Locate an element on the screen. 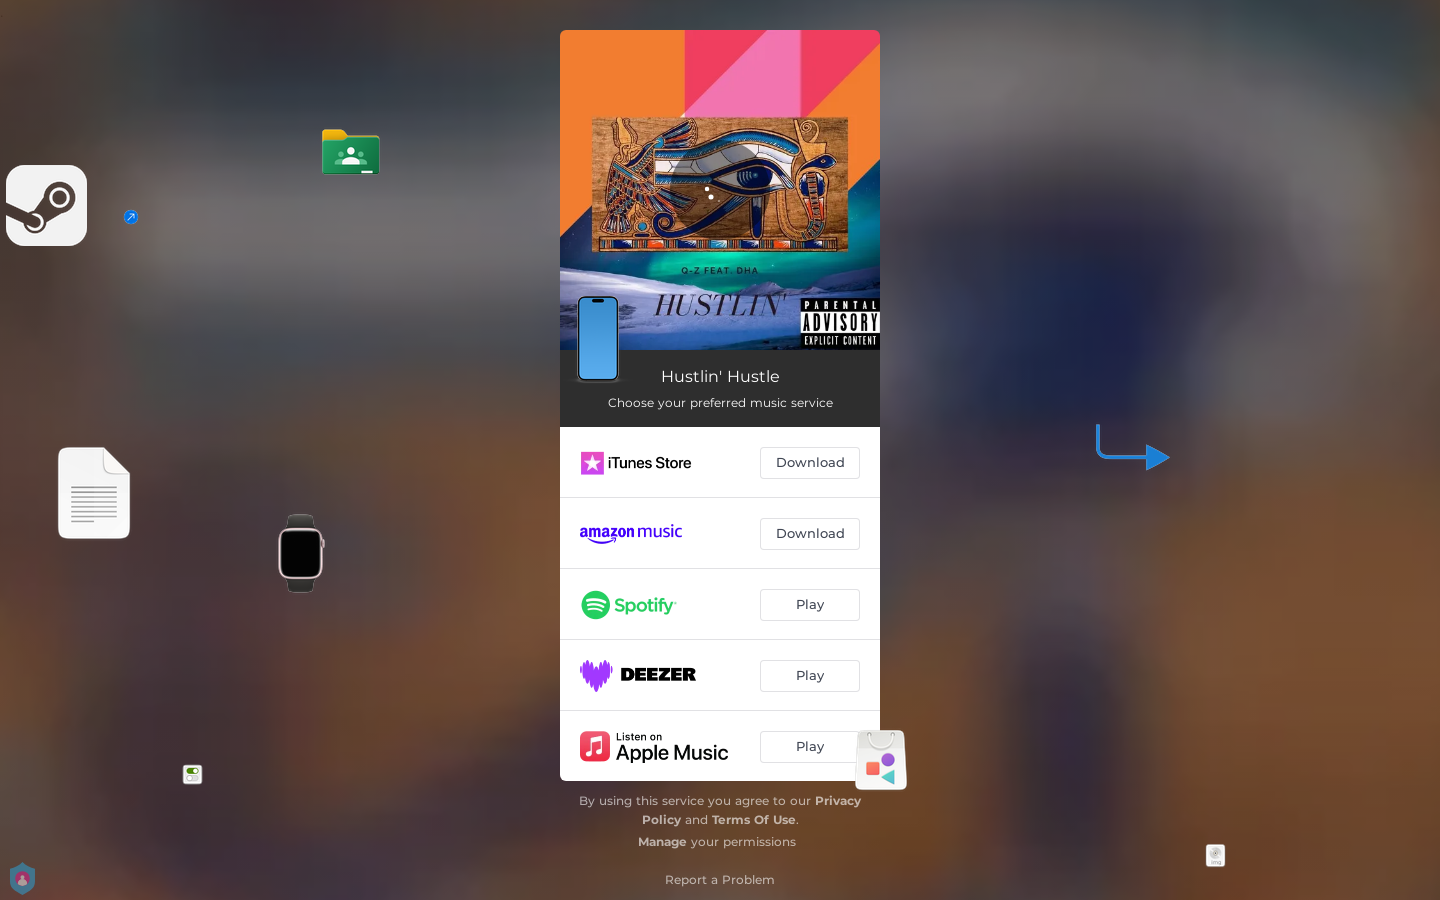  steam app status indicator in system tray is located at coordinates (46, 205).